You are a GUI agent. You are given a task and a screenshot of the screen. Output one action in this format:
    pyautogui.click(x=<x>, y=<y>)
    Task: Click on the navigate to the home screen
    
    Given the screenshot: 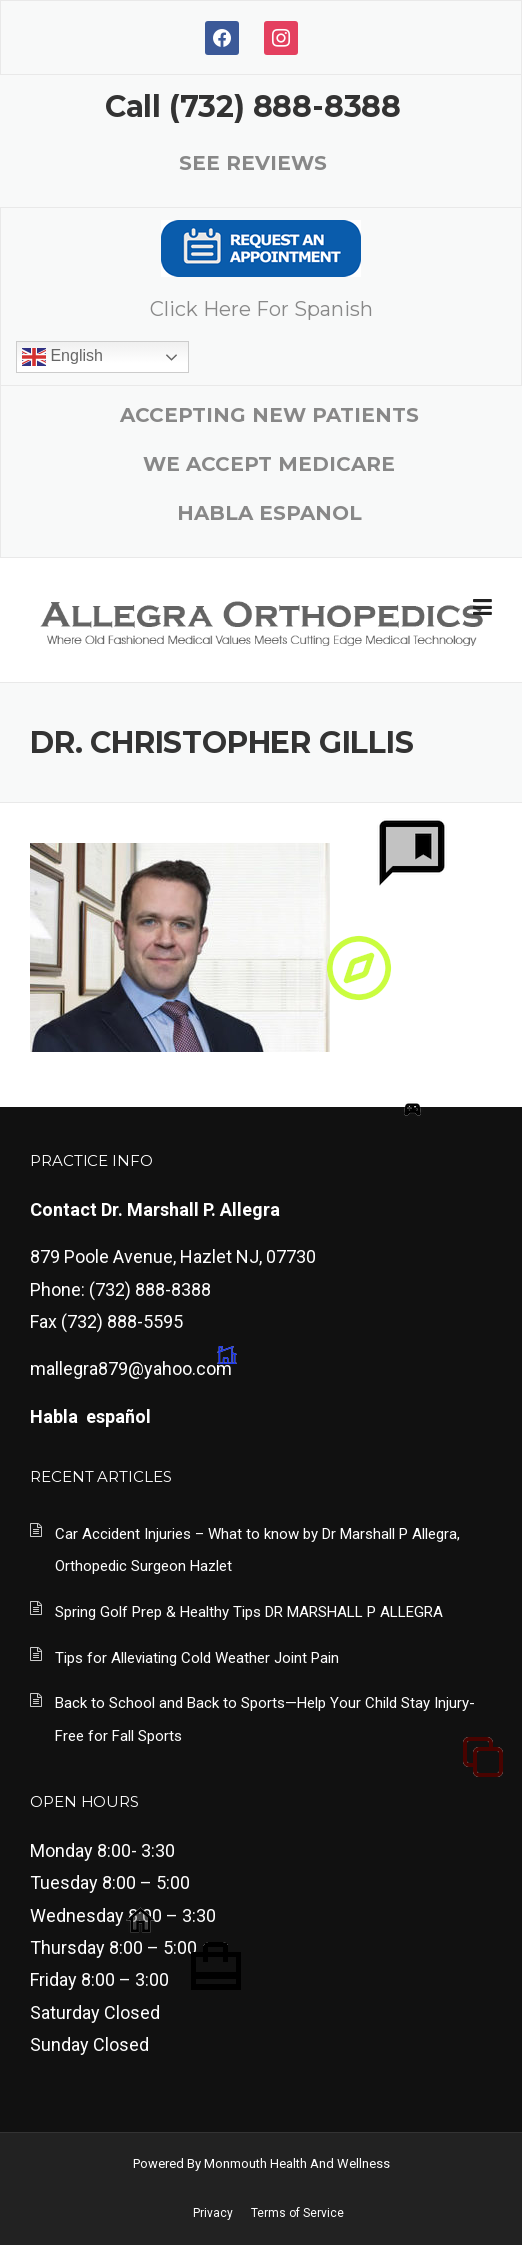 What is the action you would take?
    pyautogui.click(x=140, y=1920)
    